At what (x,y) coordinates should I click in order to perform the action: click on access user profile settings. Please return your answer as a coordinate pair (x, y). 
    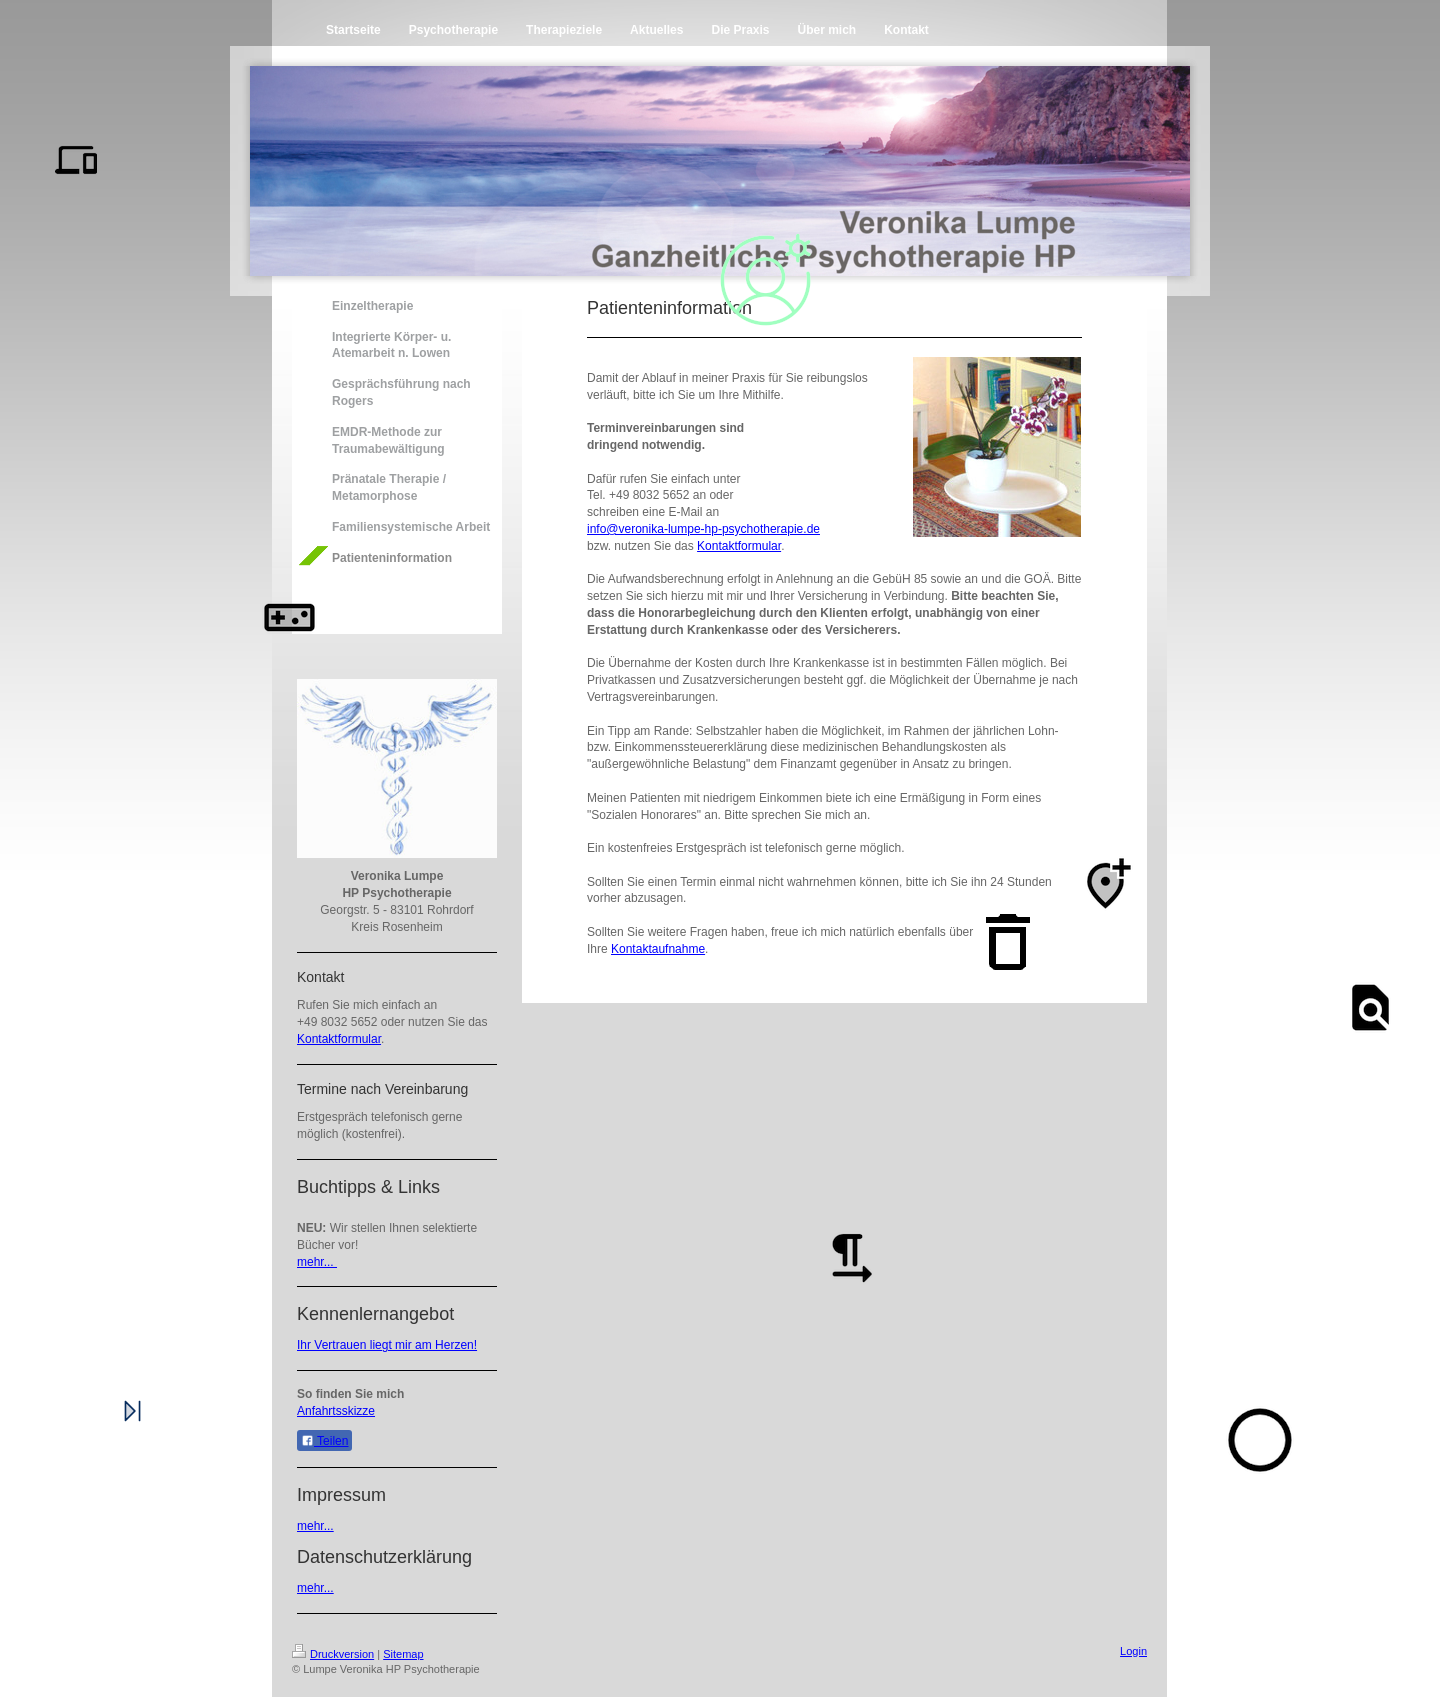
    Looking at the image, I should click on (765, 280).